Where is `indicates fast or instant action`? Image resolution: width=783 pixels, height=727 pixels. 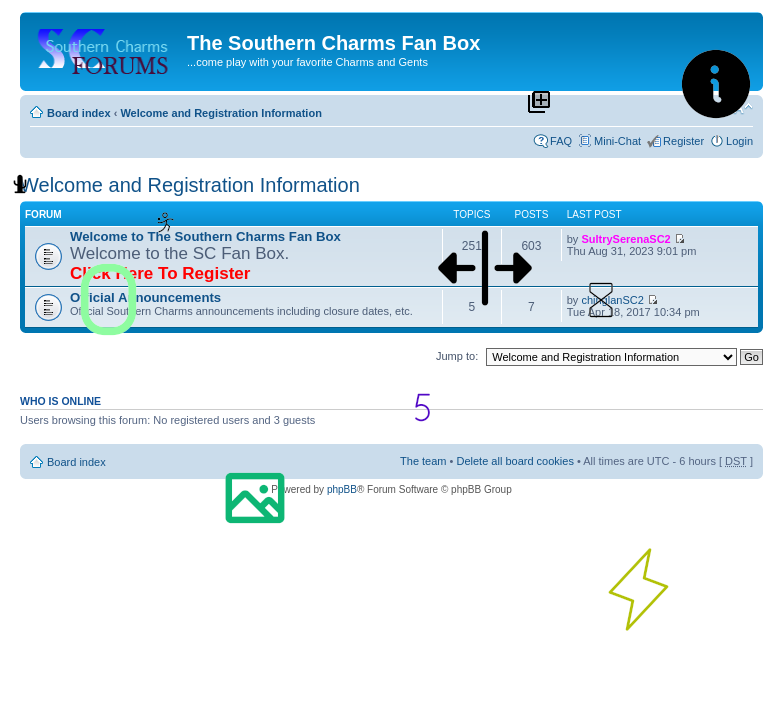 indicates fast or instant action is located at coordinates (638, 589).